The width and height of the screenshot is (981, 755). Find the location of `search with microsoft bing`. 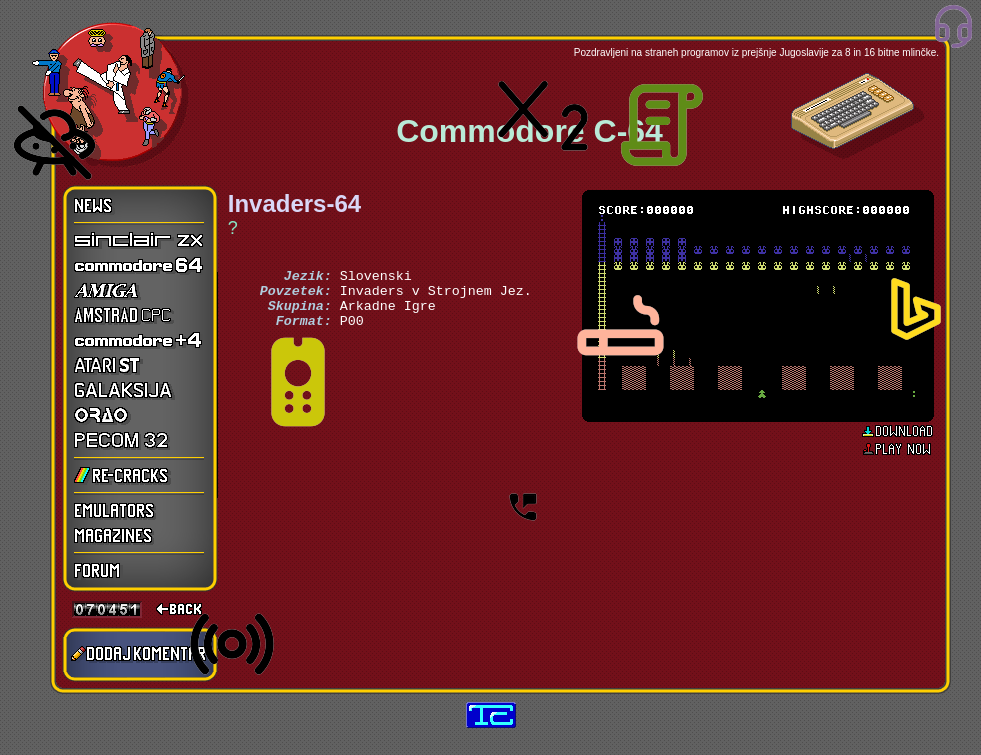

search with microsoft bing is located at coordinates (916, 309).